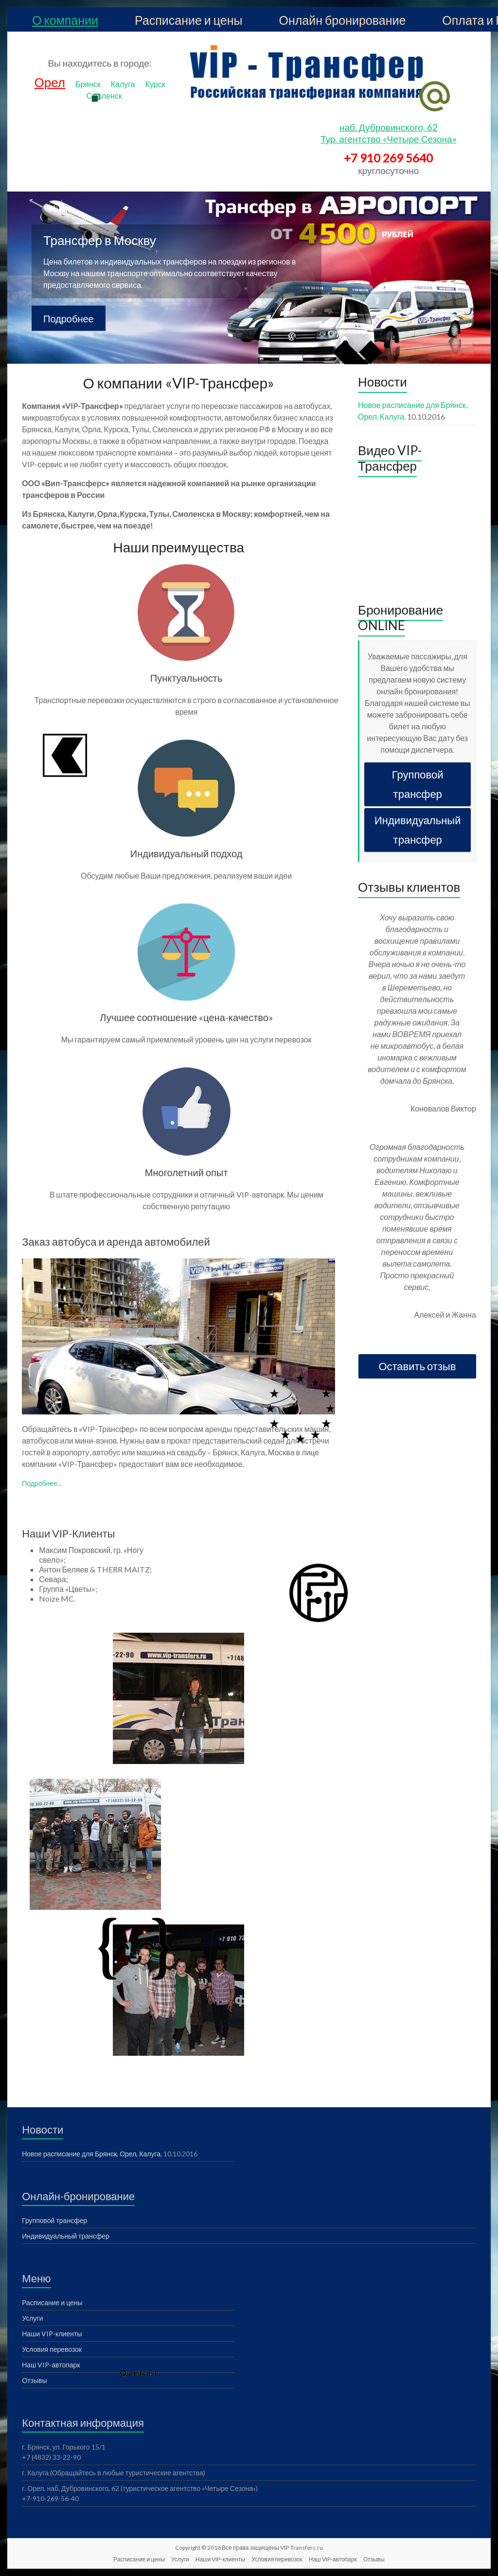 The image size is (498, 2576). What do you see at coordinates (357, 352) in the screenshot?
I see `Alpine.js framework logo` at bounding box center [357, 352].